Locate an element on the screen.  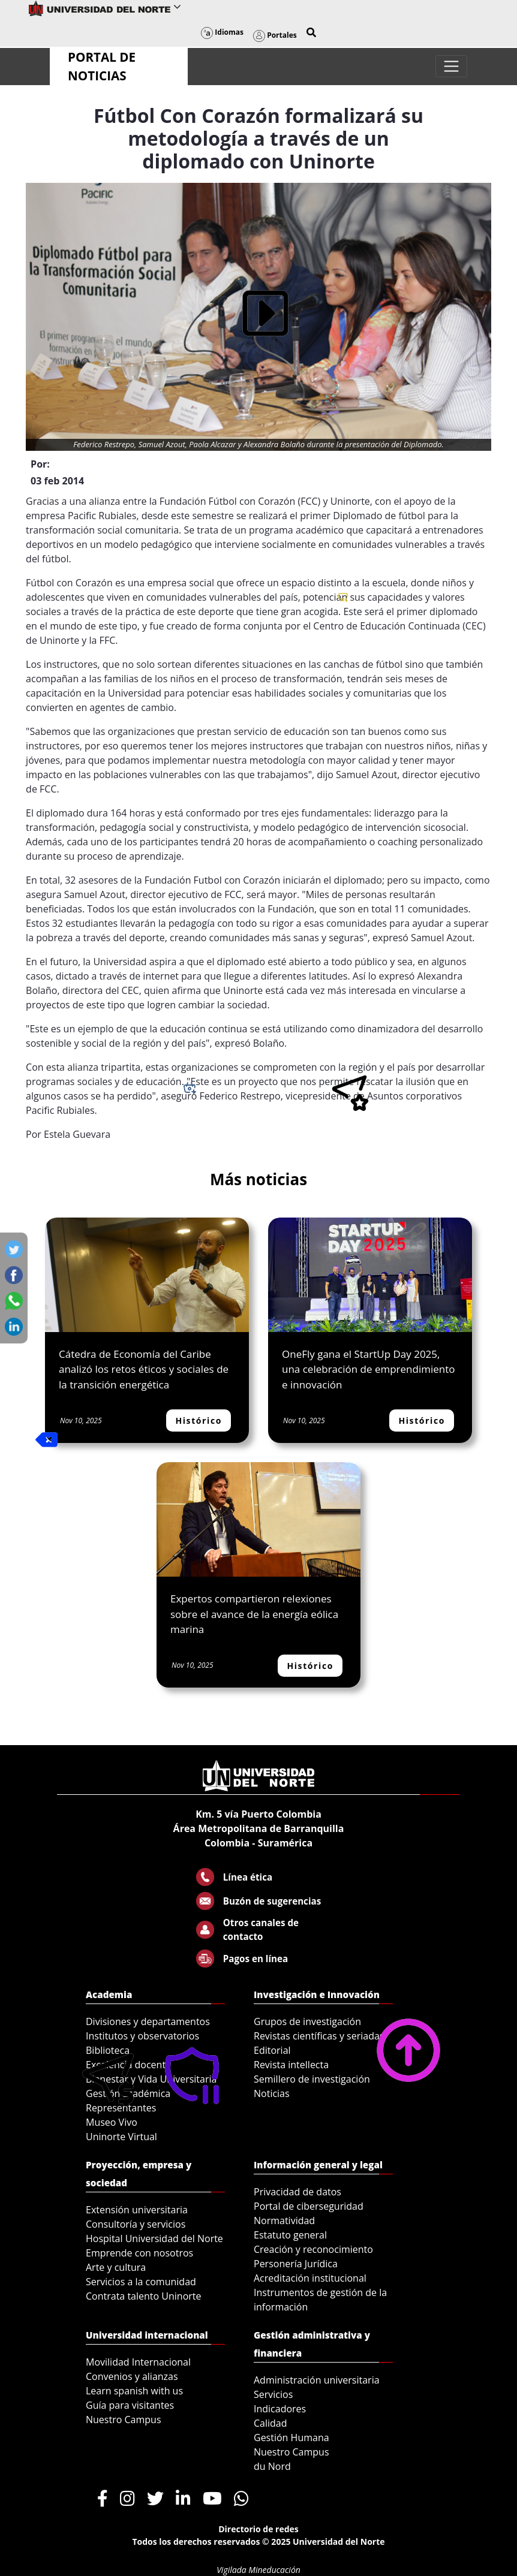
add item to shopping basket is located at coordinates (190, 1087).